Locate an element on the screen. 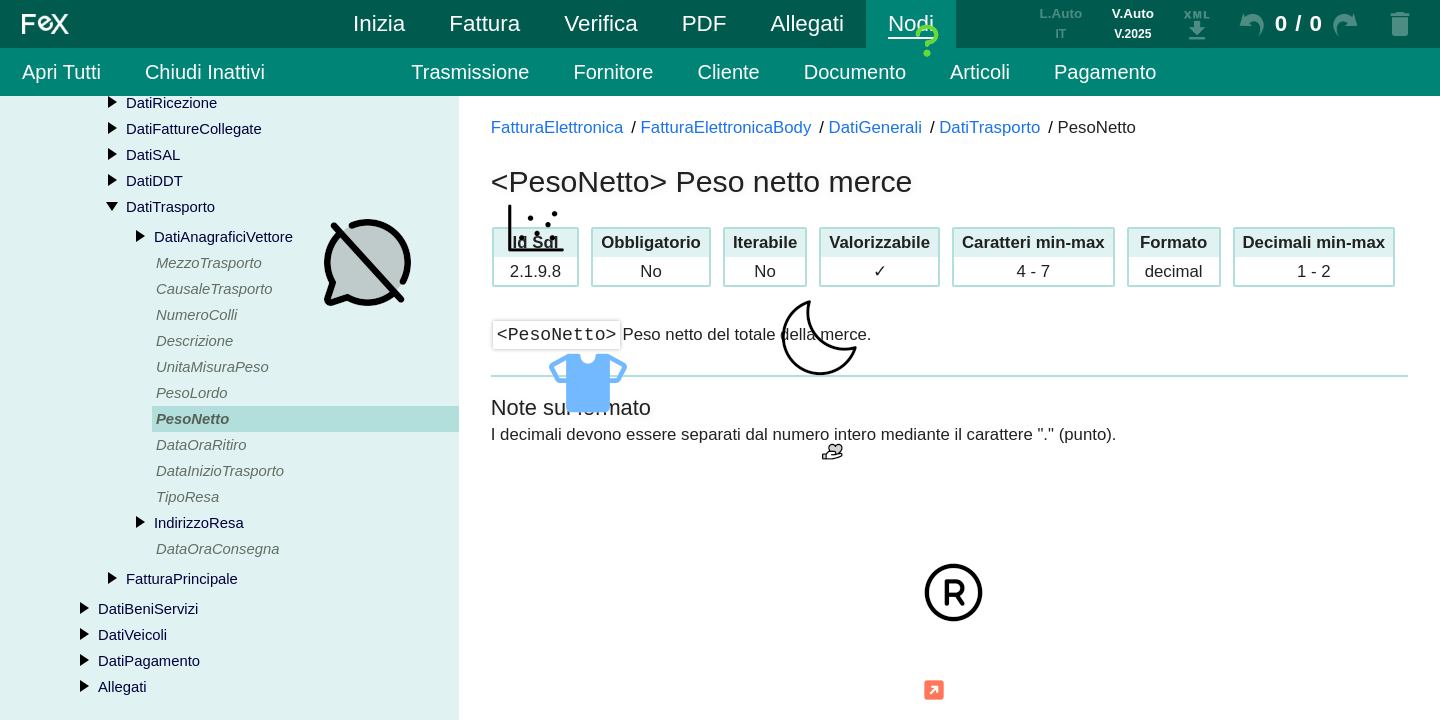 This screenshot has height=720, width=1440. indicates registered trademark status is located at coordinates (953, 592).